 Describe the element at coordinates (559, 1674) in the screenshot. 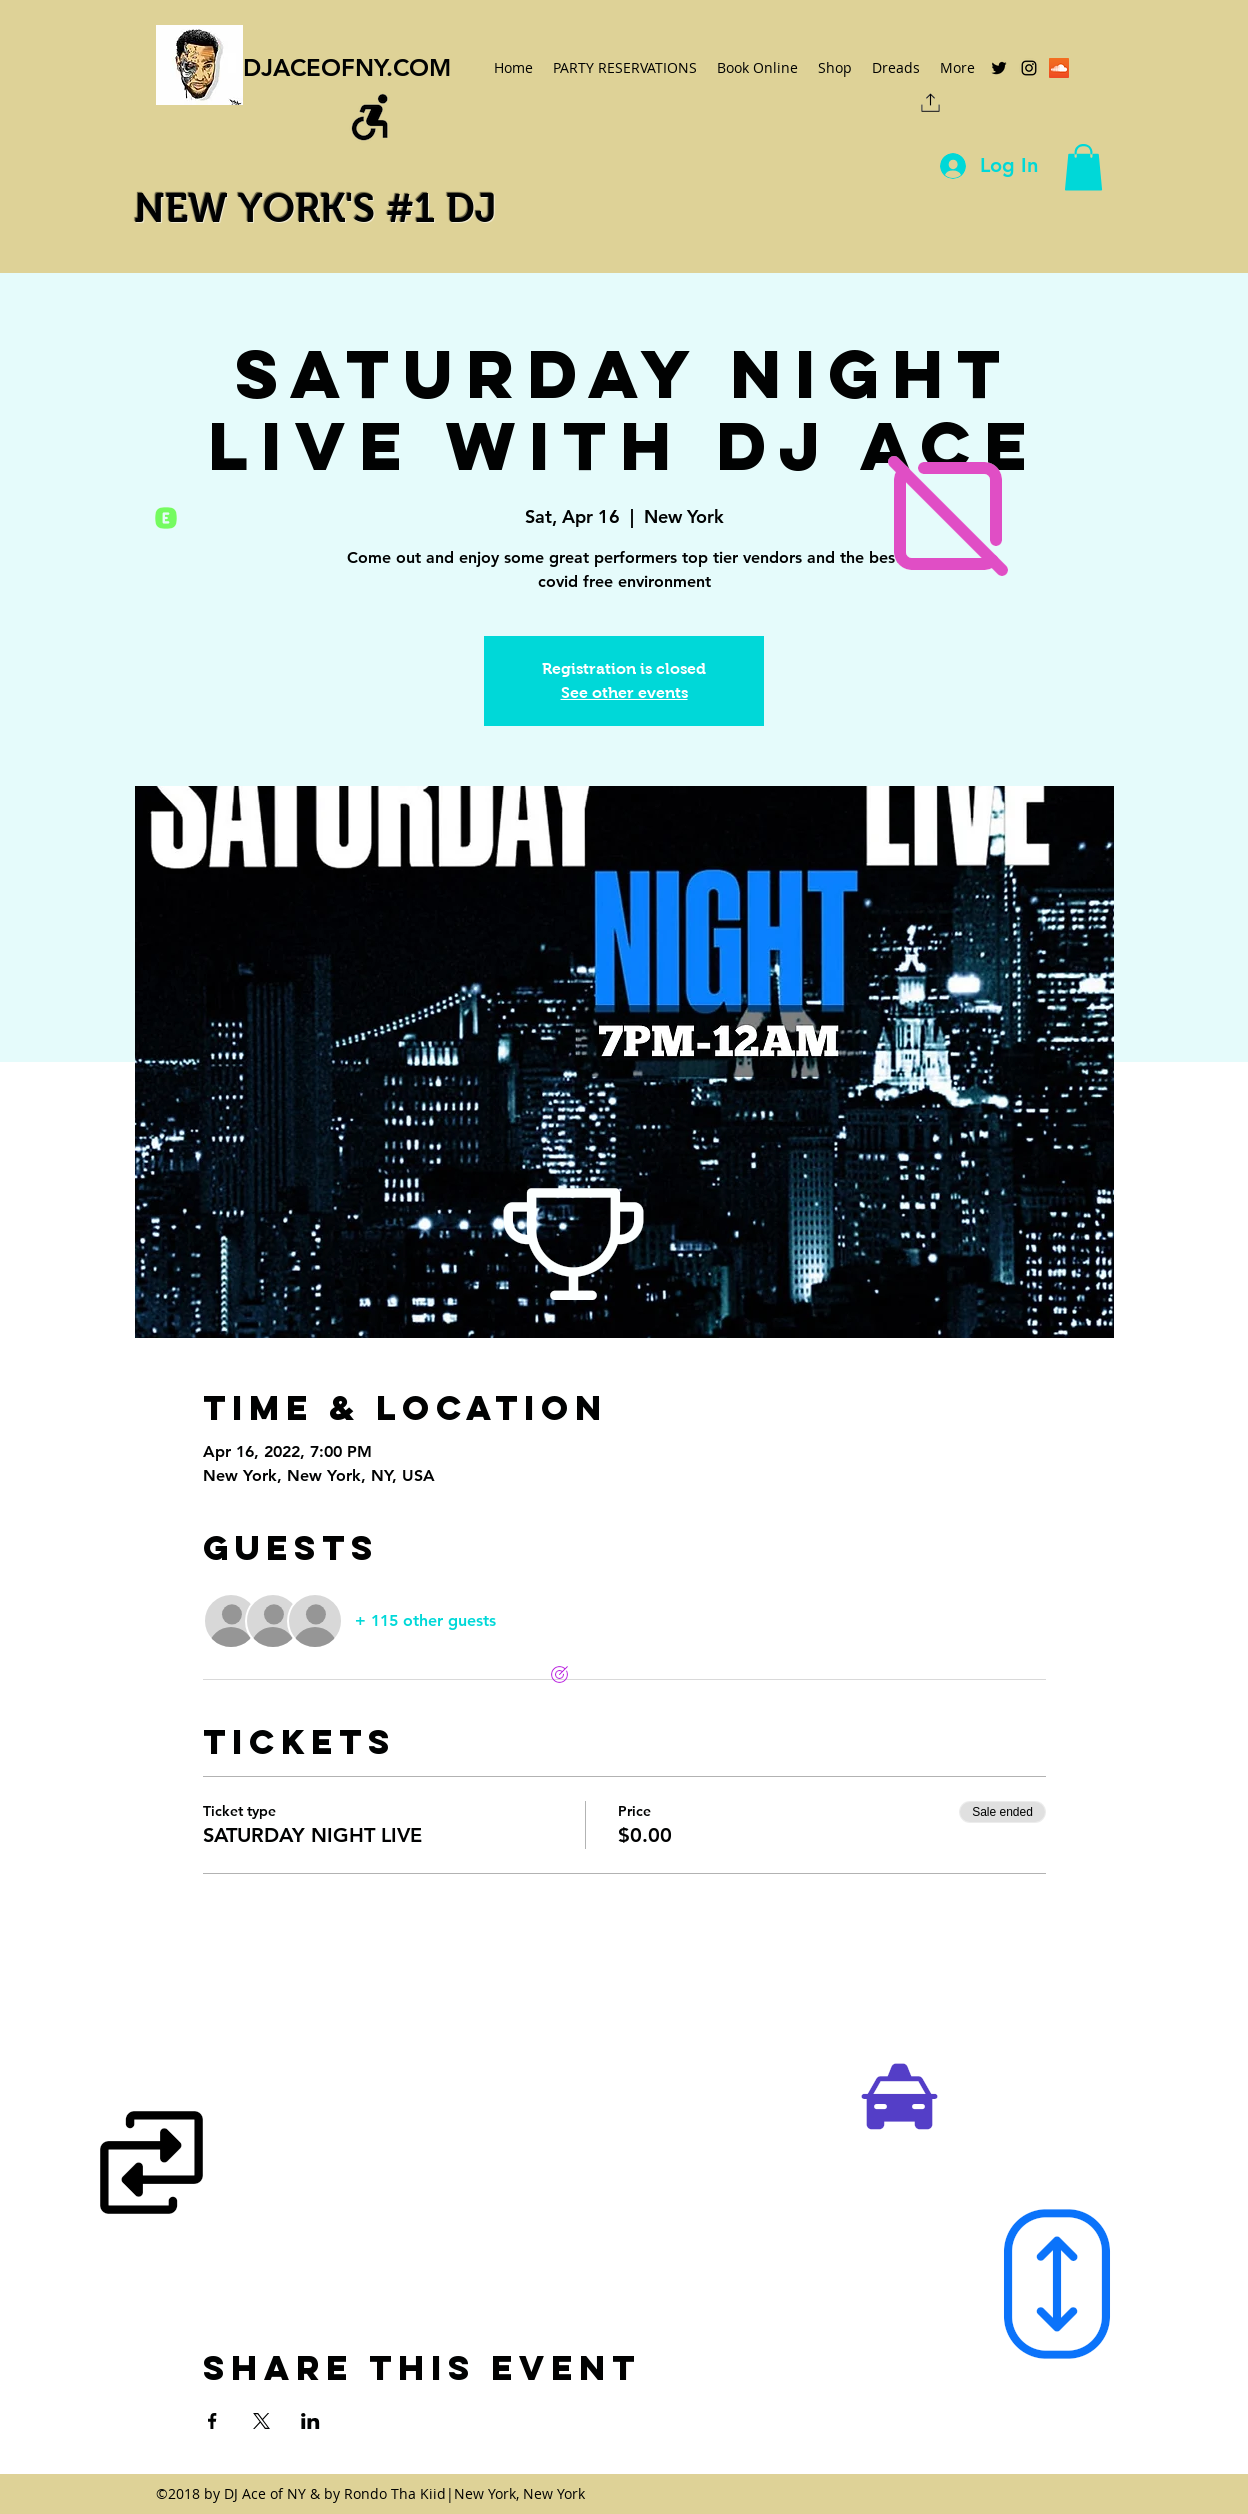

I see `set a goal or target` at that location.